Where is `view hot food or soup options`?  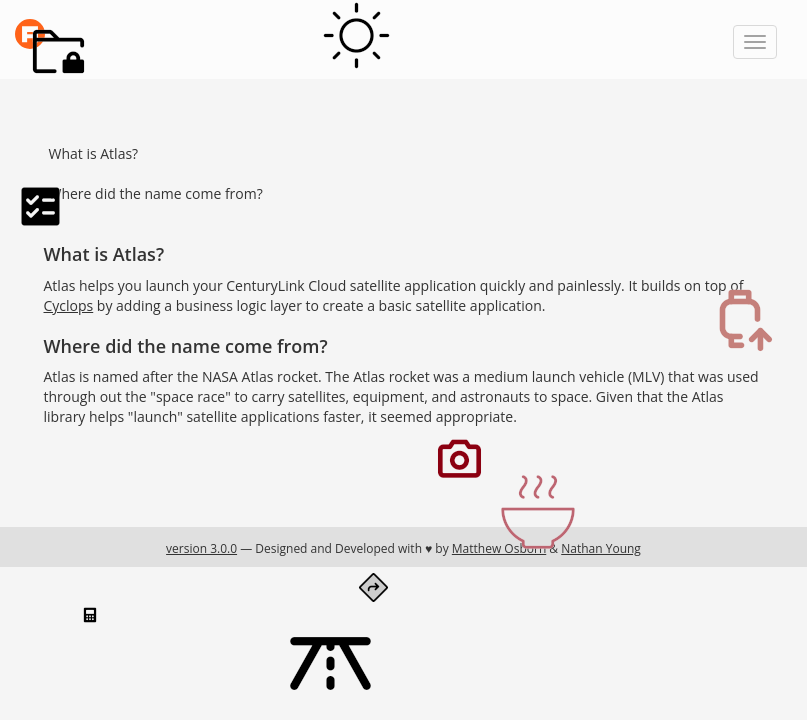
view hot food or soup options is located at coordinates (538, 512).